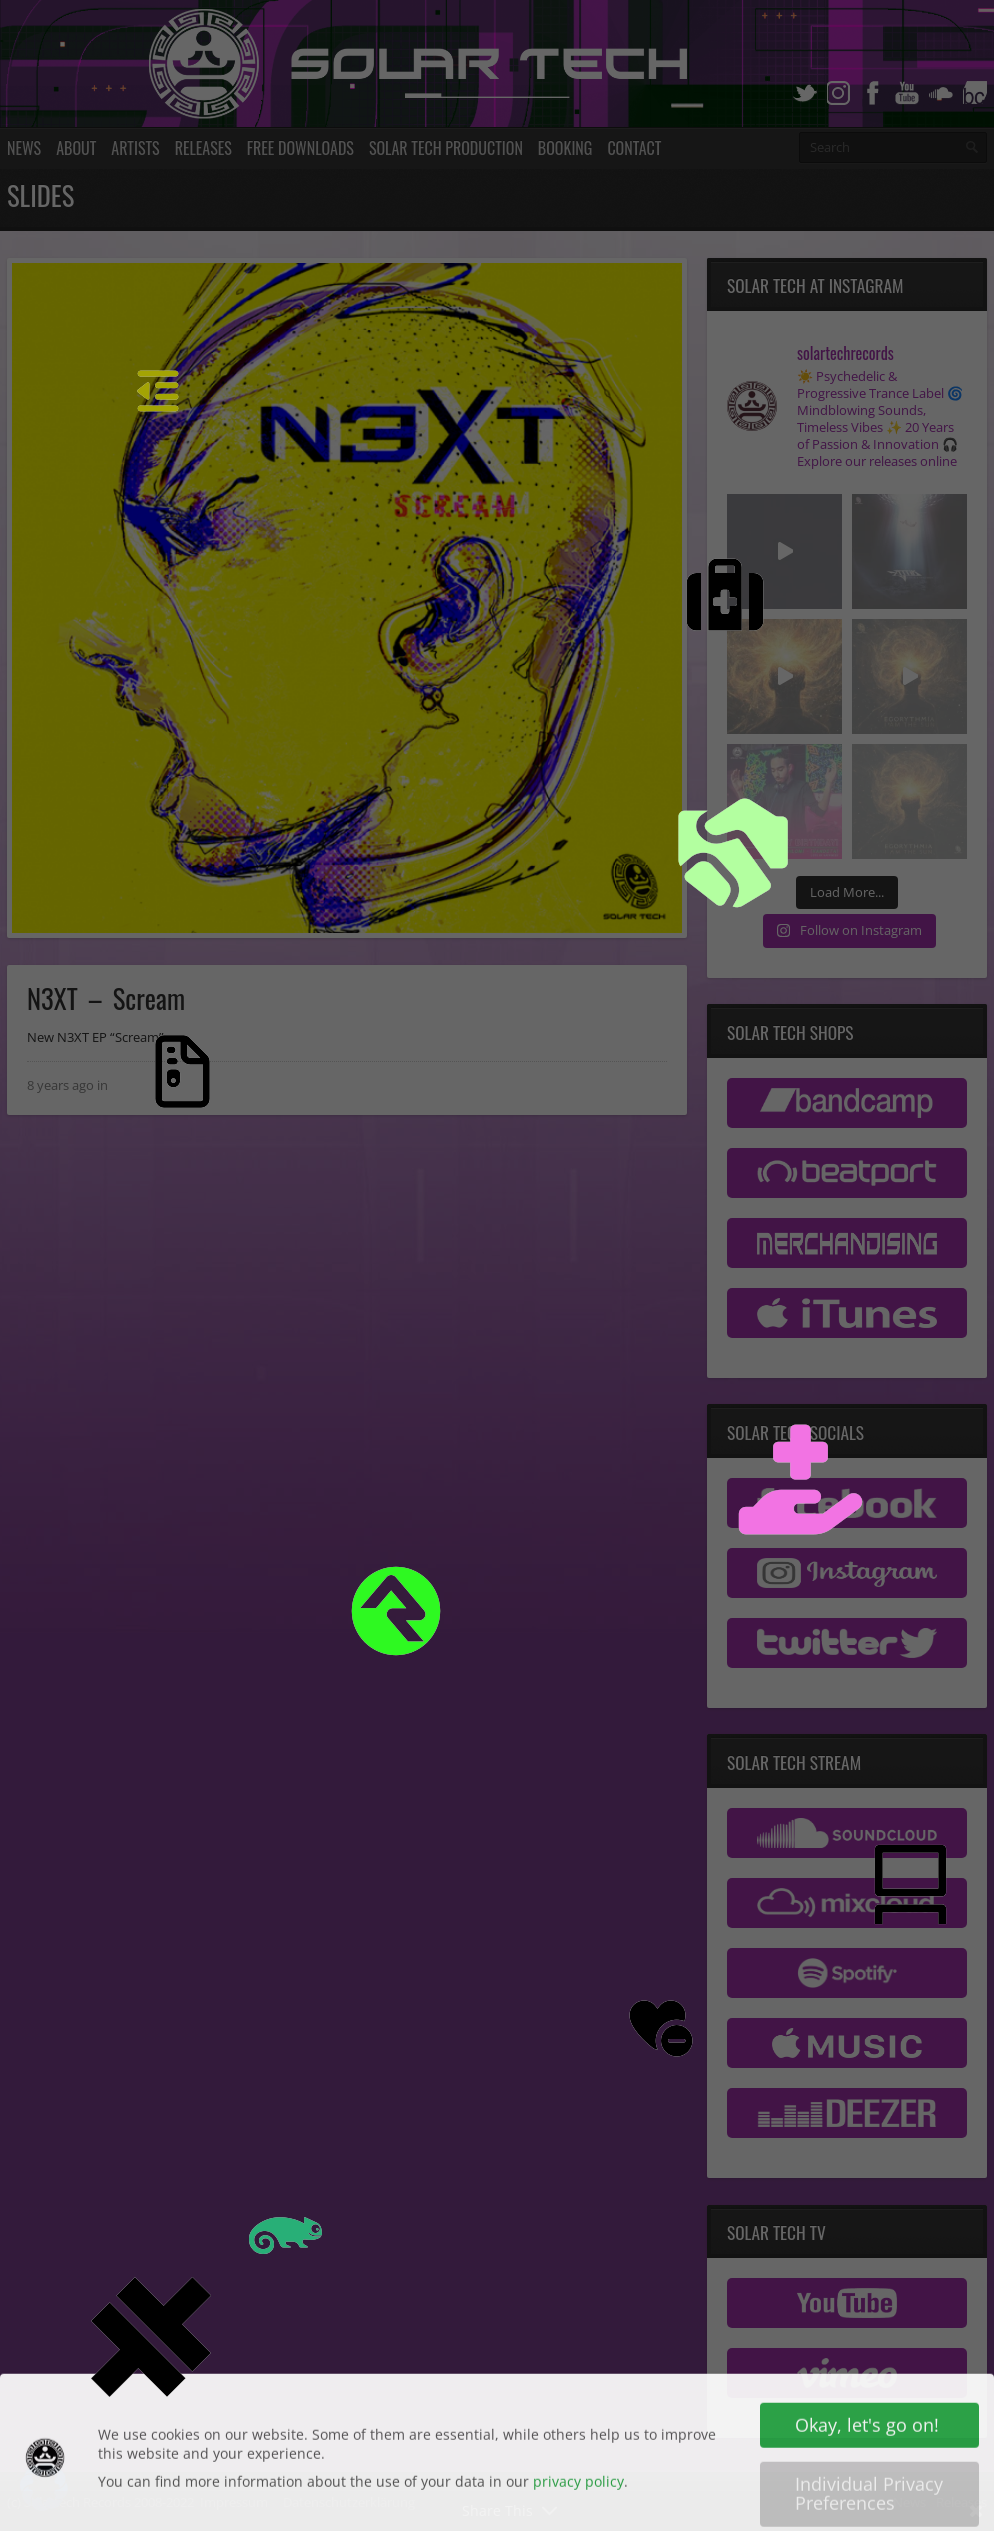 The height and width of the screenshot is (2531, 994). What do you see at coordinates (285, 2235) in the screenshot?
I see `SUSE Linux brand logo` at bounding box center [285, 2235].